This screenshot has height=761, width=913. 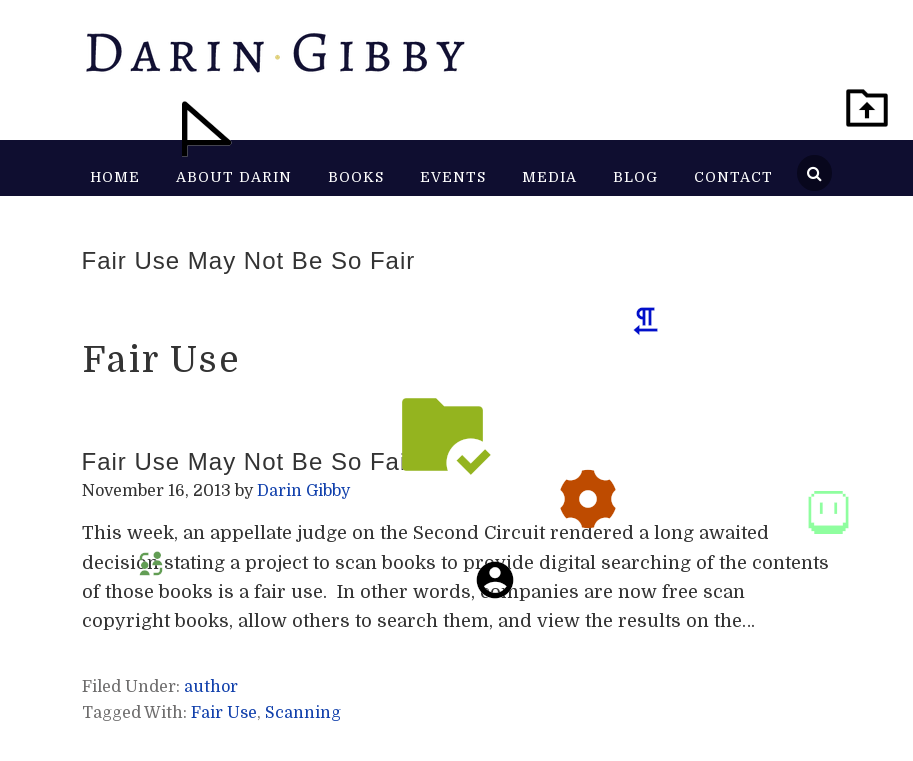 What do you see at coordinates (442, 434) in the screenshot?
I see `folder verified or approved` at bounding box center [442, 434].